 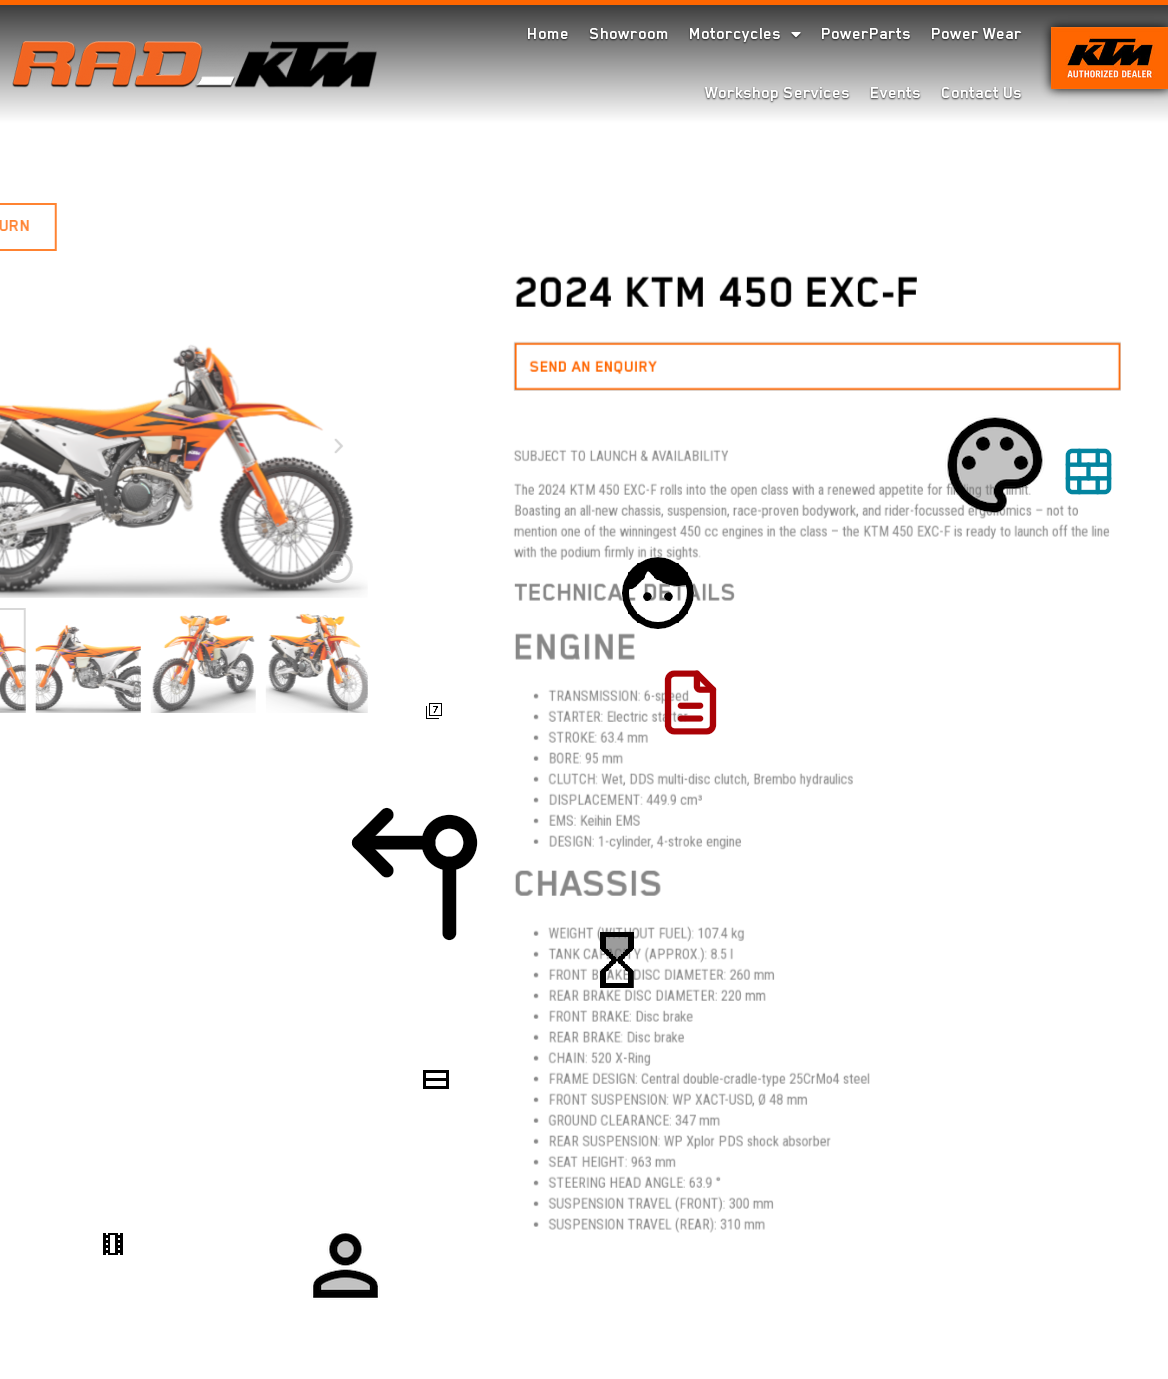 What do you see at coordinates (658, 593) in the screenshot?
I see `access your profile or account settings` at bounding box center [658, 593].